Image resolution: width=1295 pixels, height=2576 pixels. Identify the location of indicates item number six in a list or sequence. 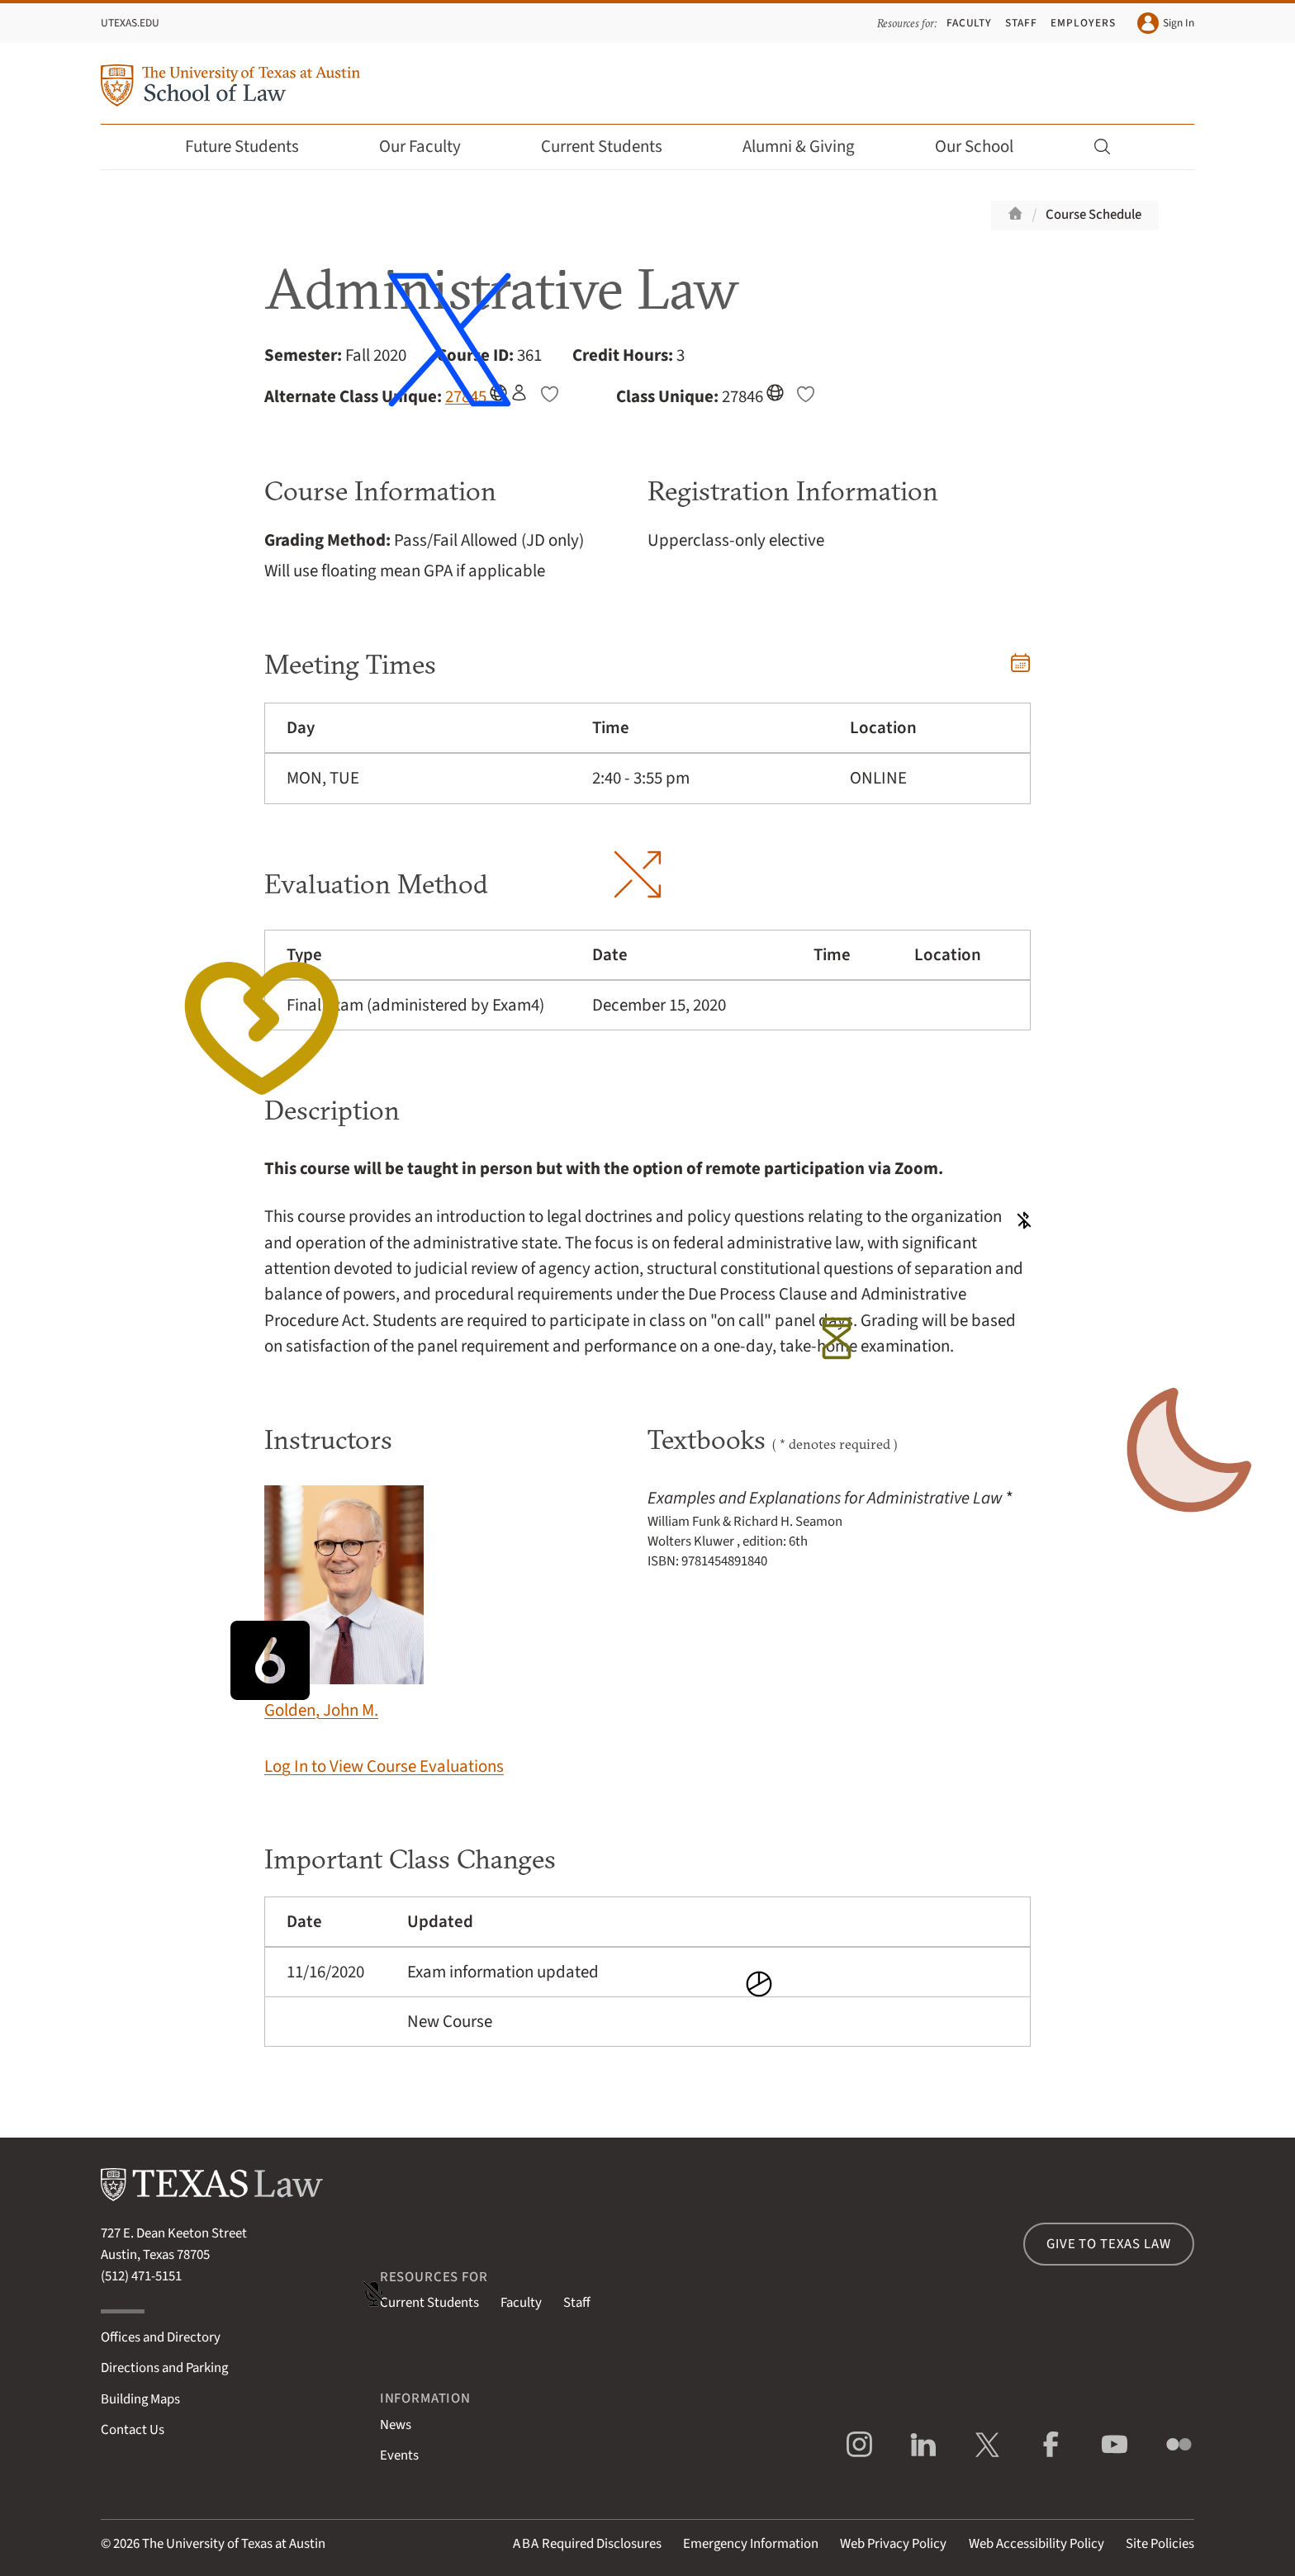
(270, 1660).